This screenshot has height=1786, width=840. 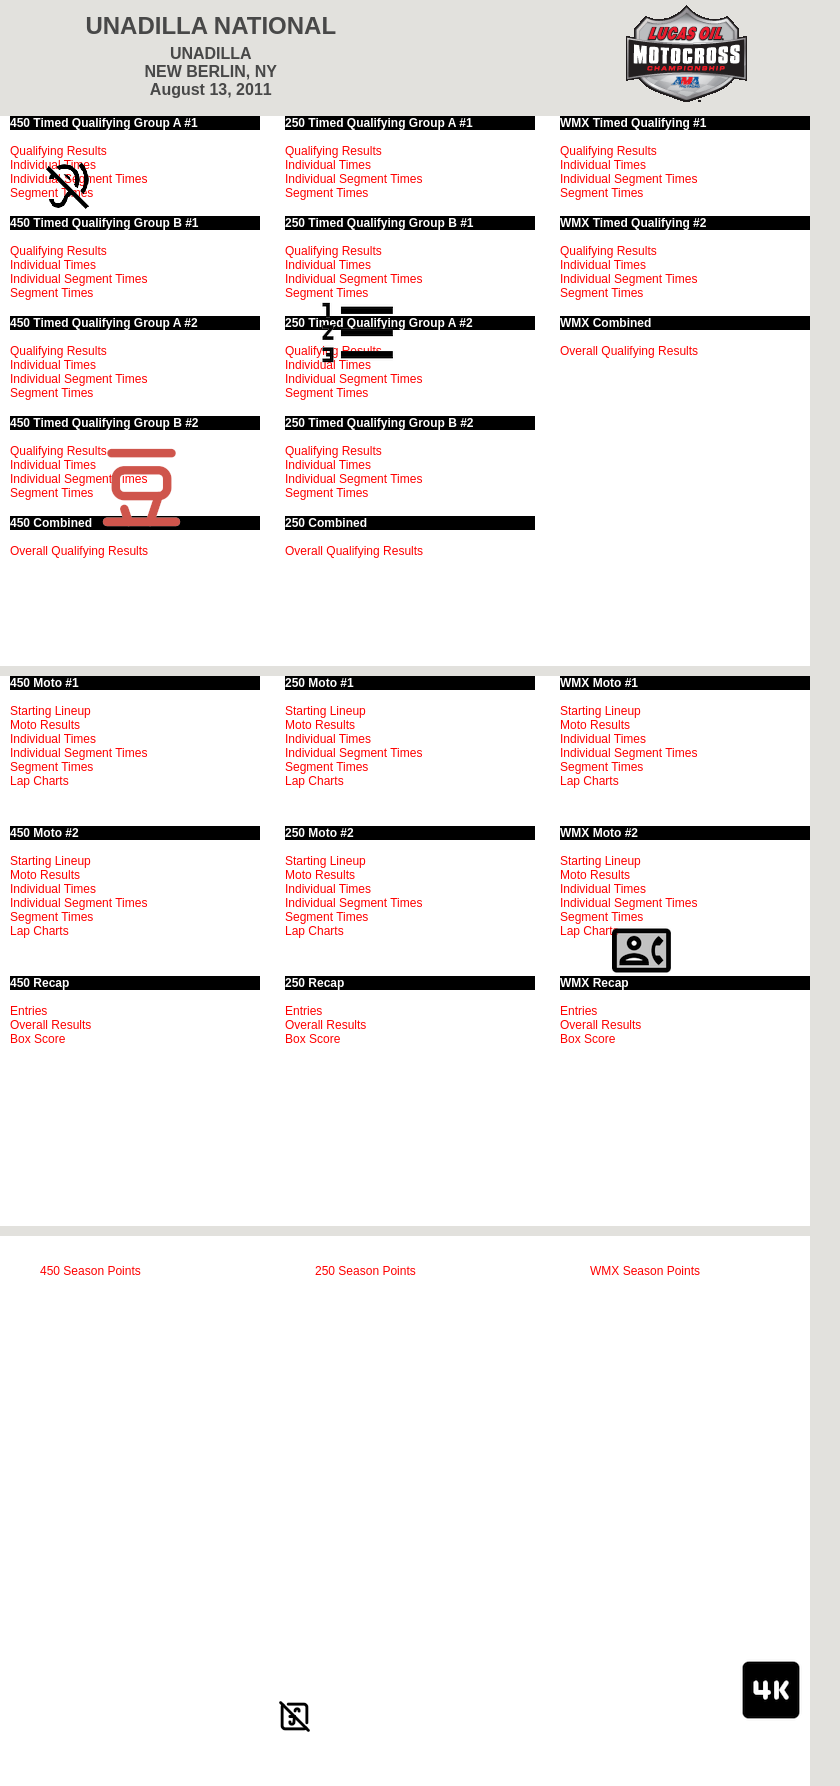 What do you see at coordinates (641, 950) in the screenshot?
I see `view contact's phone information` at bounding box center [641, 950].